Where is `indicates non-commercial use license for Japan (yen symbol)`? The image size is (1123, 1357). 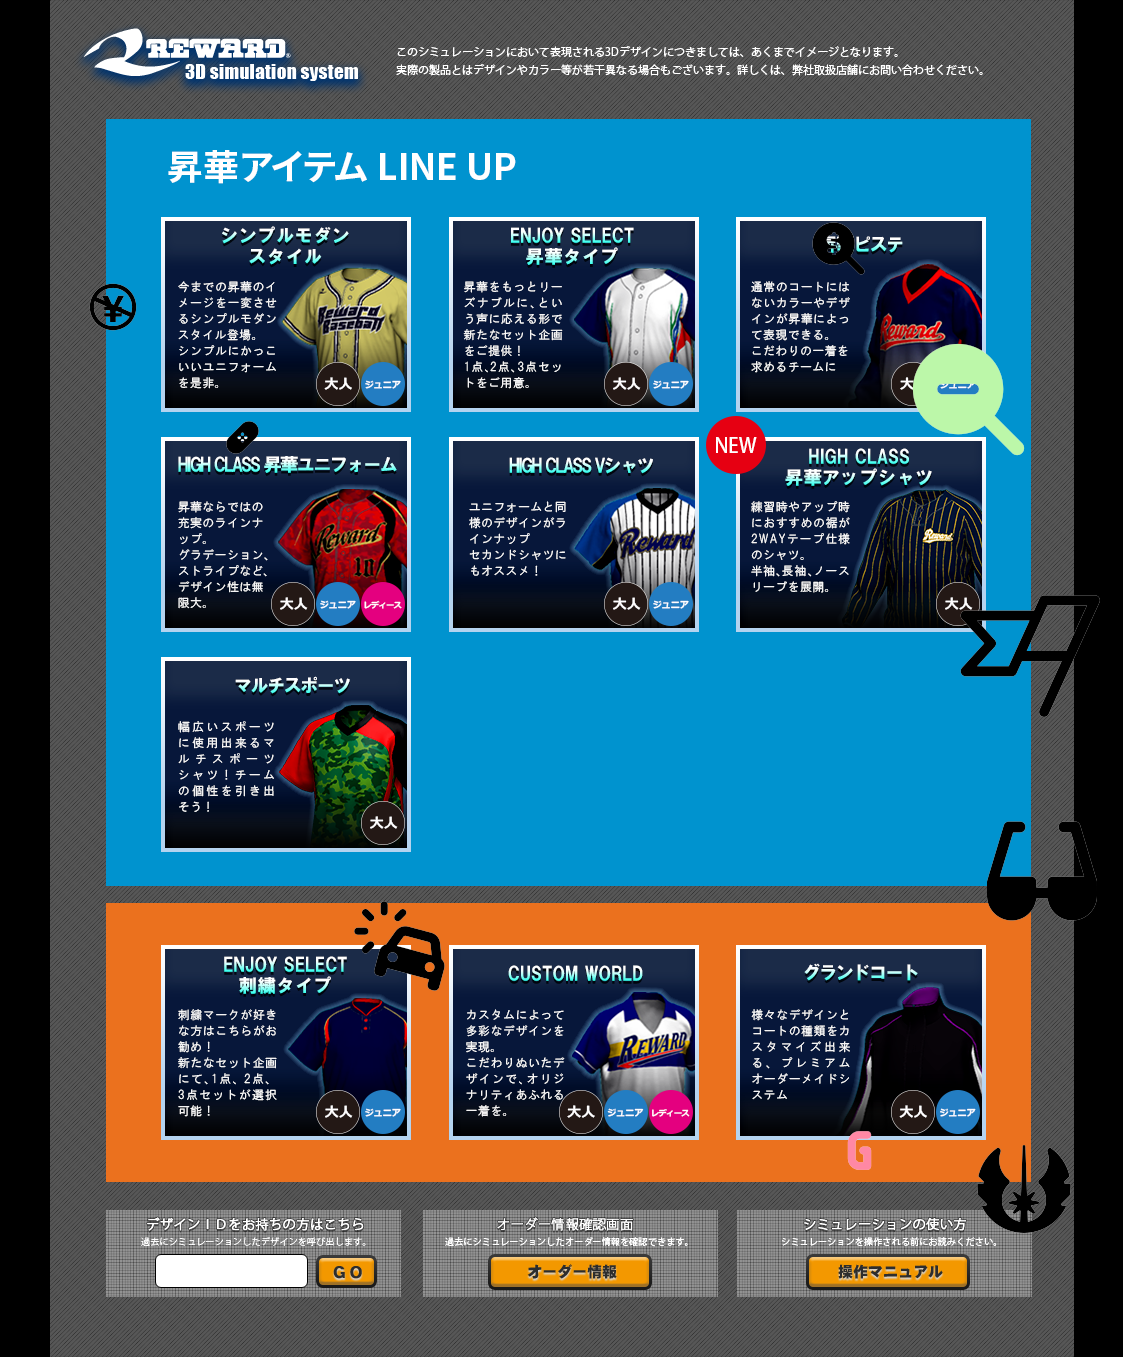
indicates non-commercial use license for Japan (yen symbol) is located at coordinates (113, 307).